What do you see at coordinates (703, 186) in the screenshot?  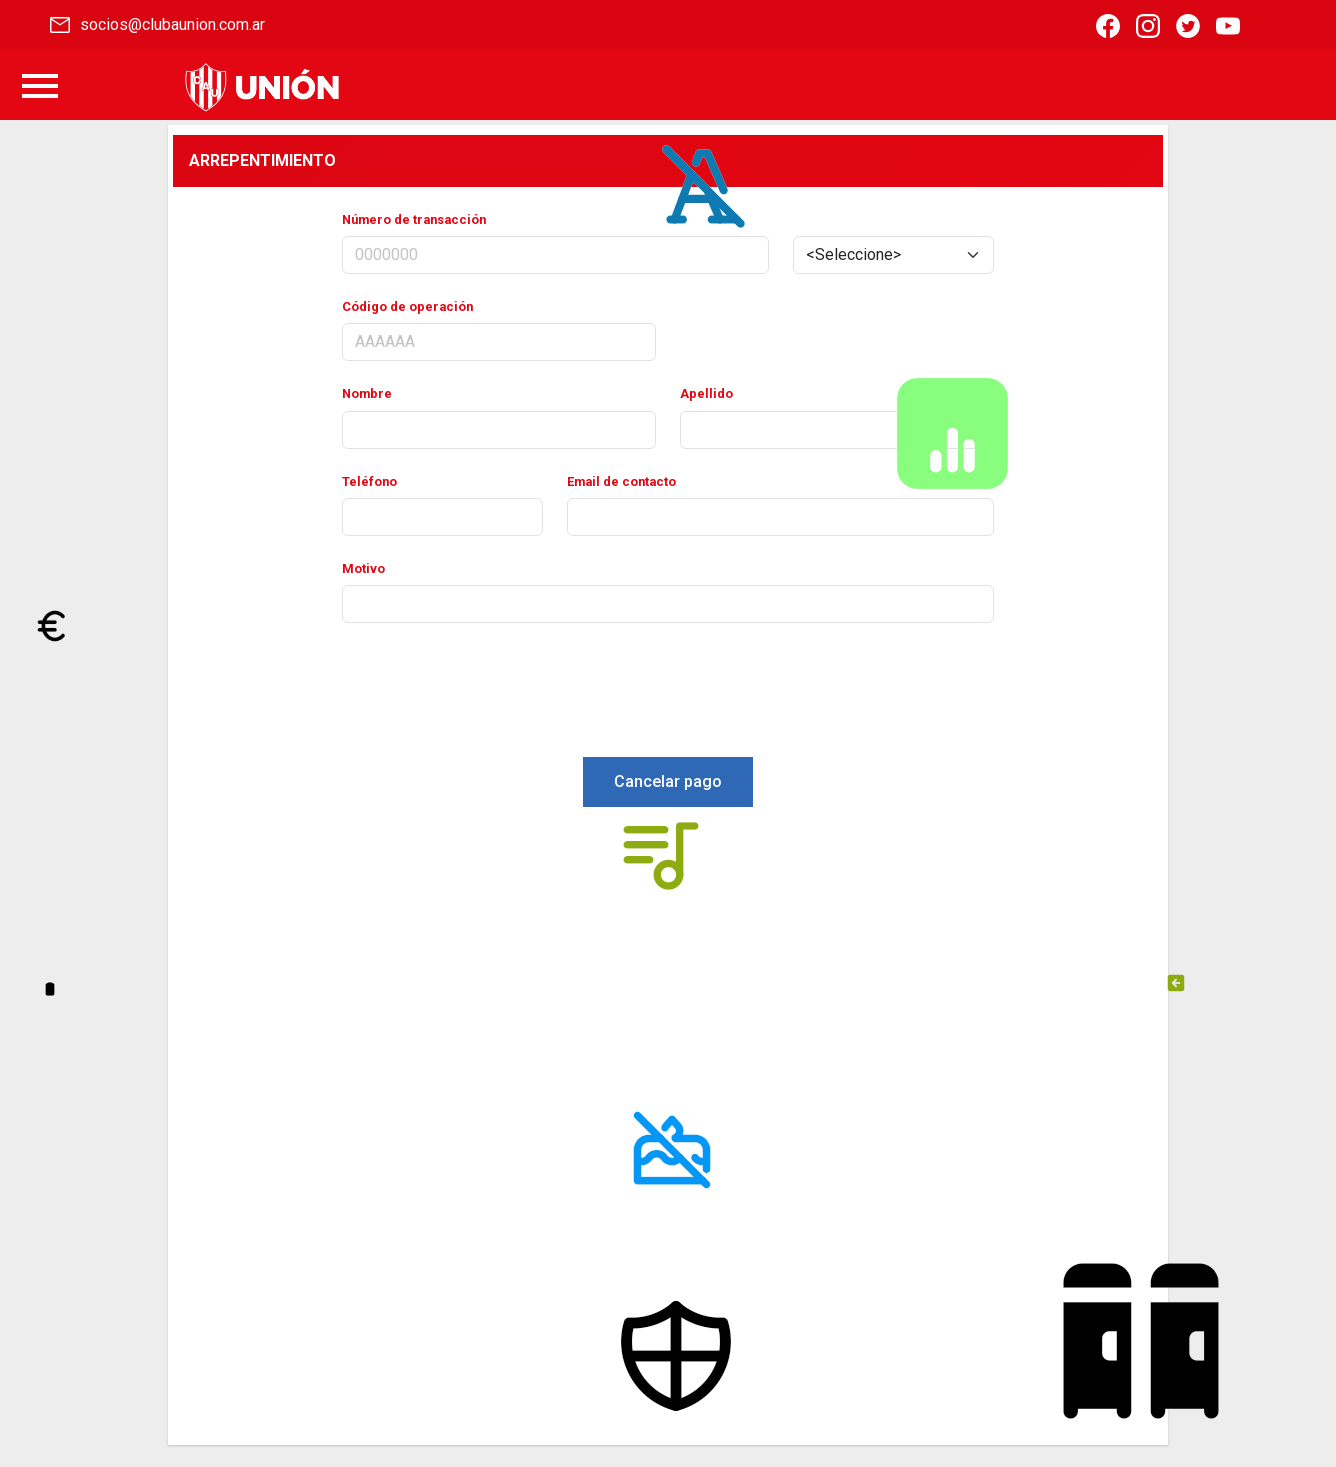 I see `disable text formatting options` at bounding box center [703, 186].